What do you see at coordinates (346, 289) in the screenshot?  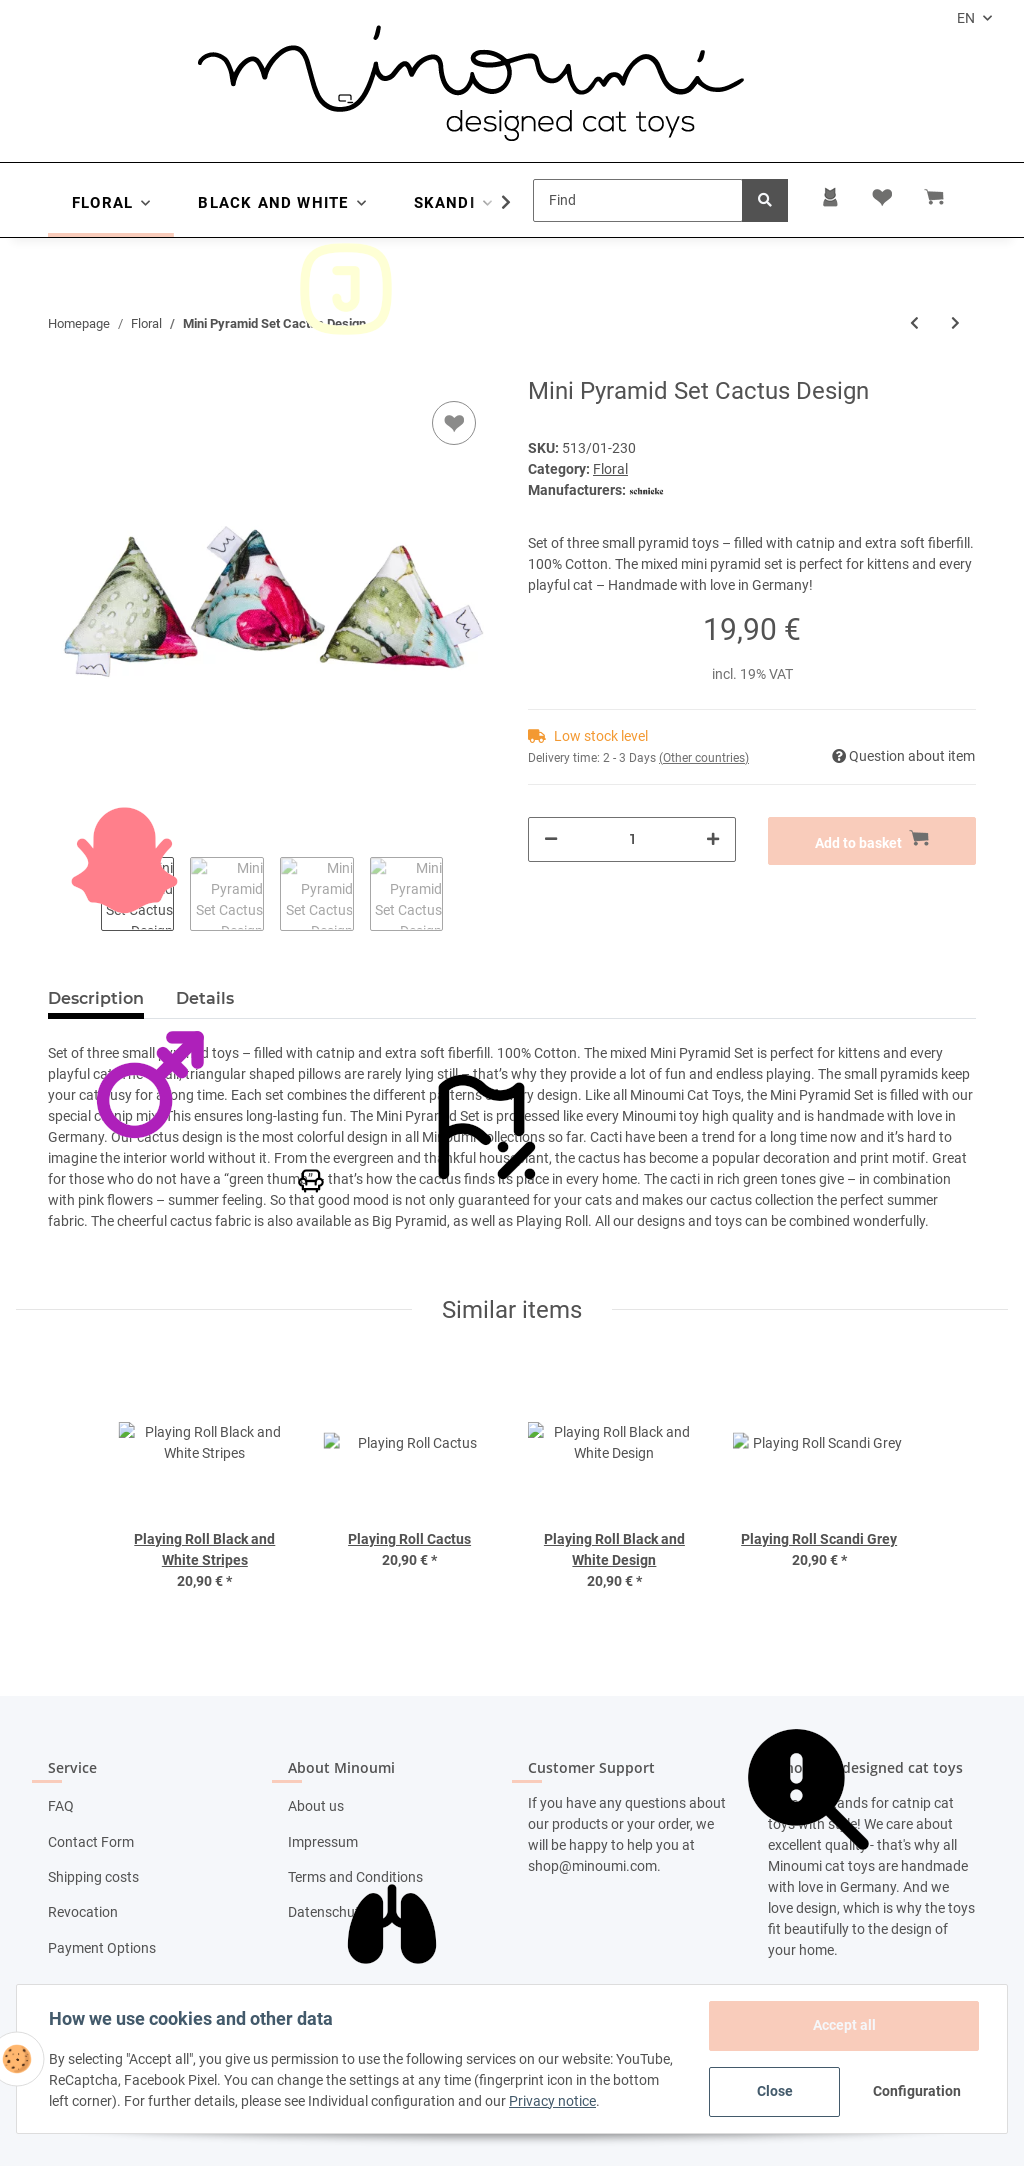 I see `represents an app or service starting with the letter "j"` at bounding box center [346, 289].